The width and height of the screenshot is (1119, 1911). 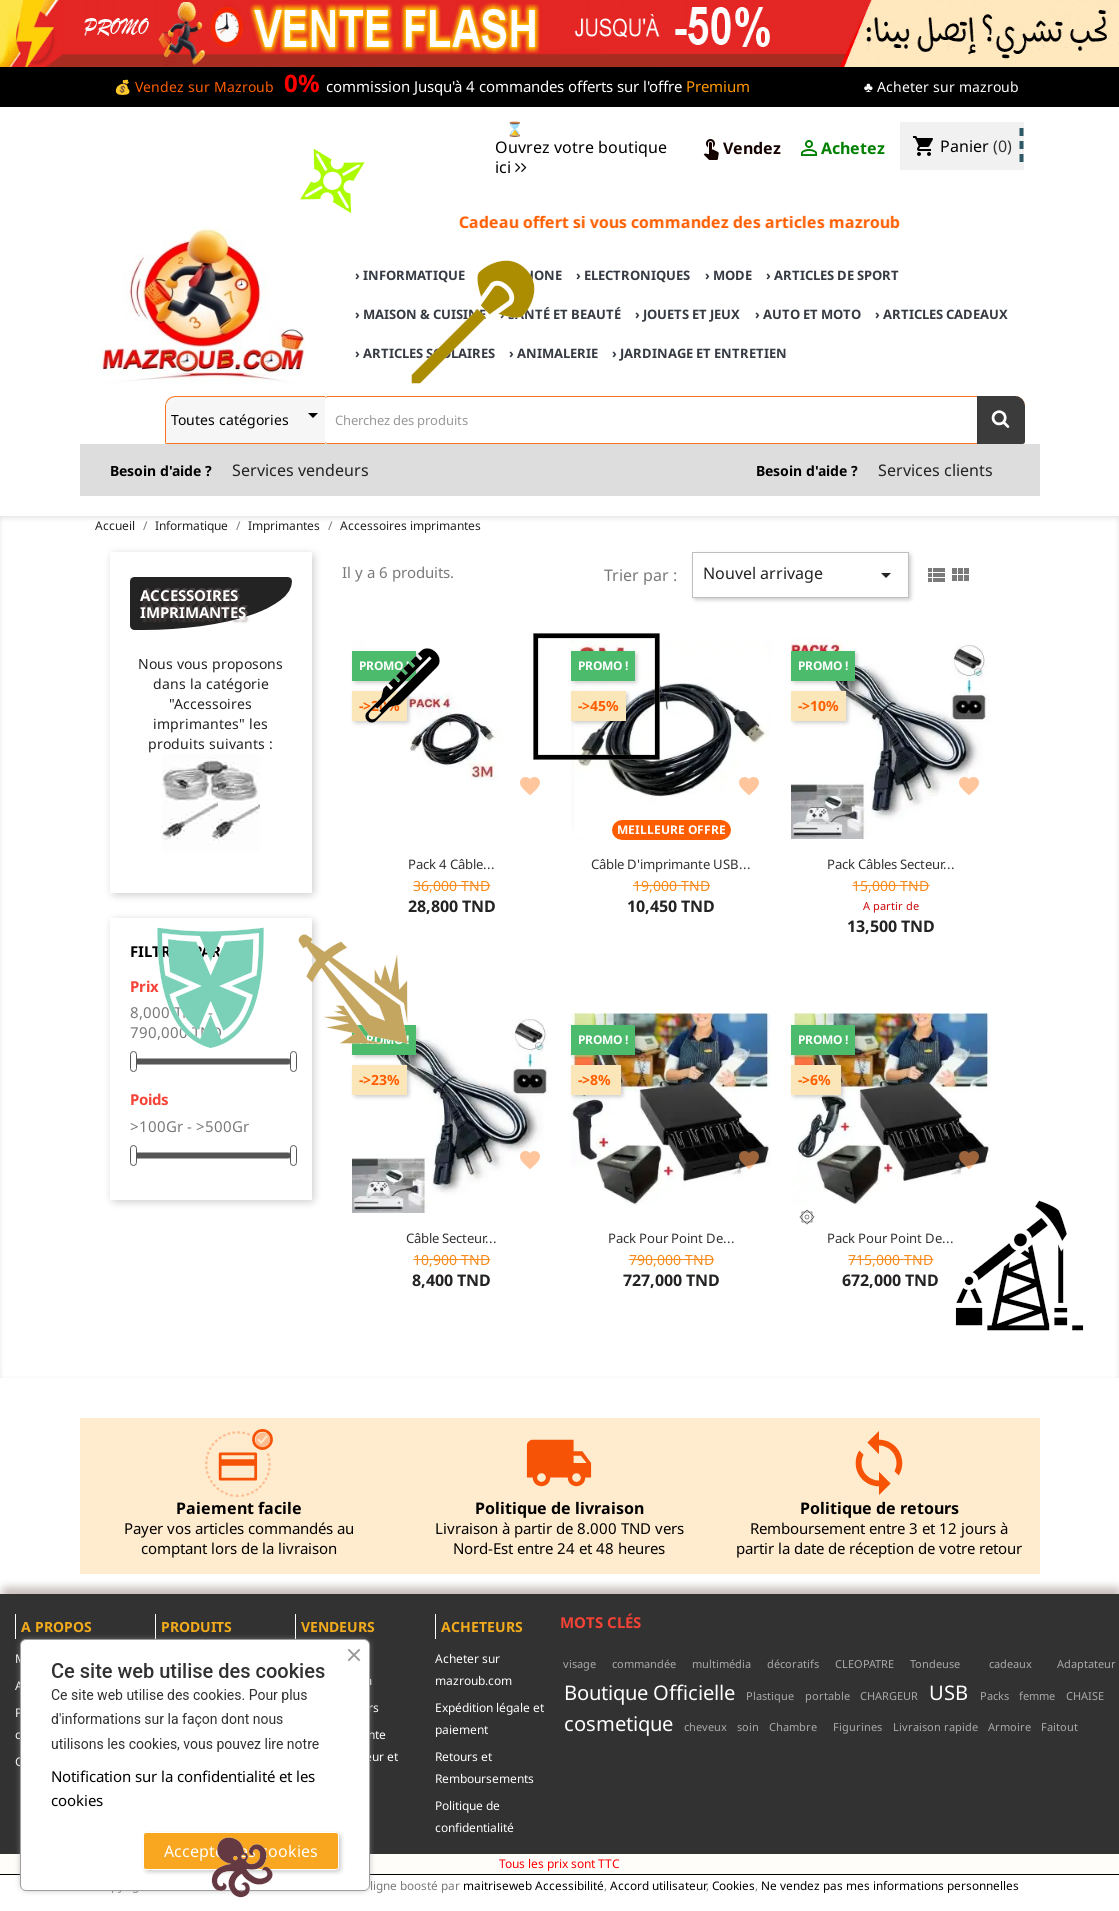 What do you see at coordinates (333, 181) in the screenshot?
I see `a ninja or stealth-themed game element` at bounding box center [333, 181].